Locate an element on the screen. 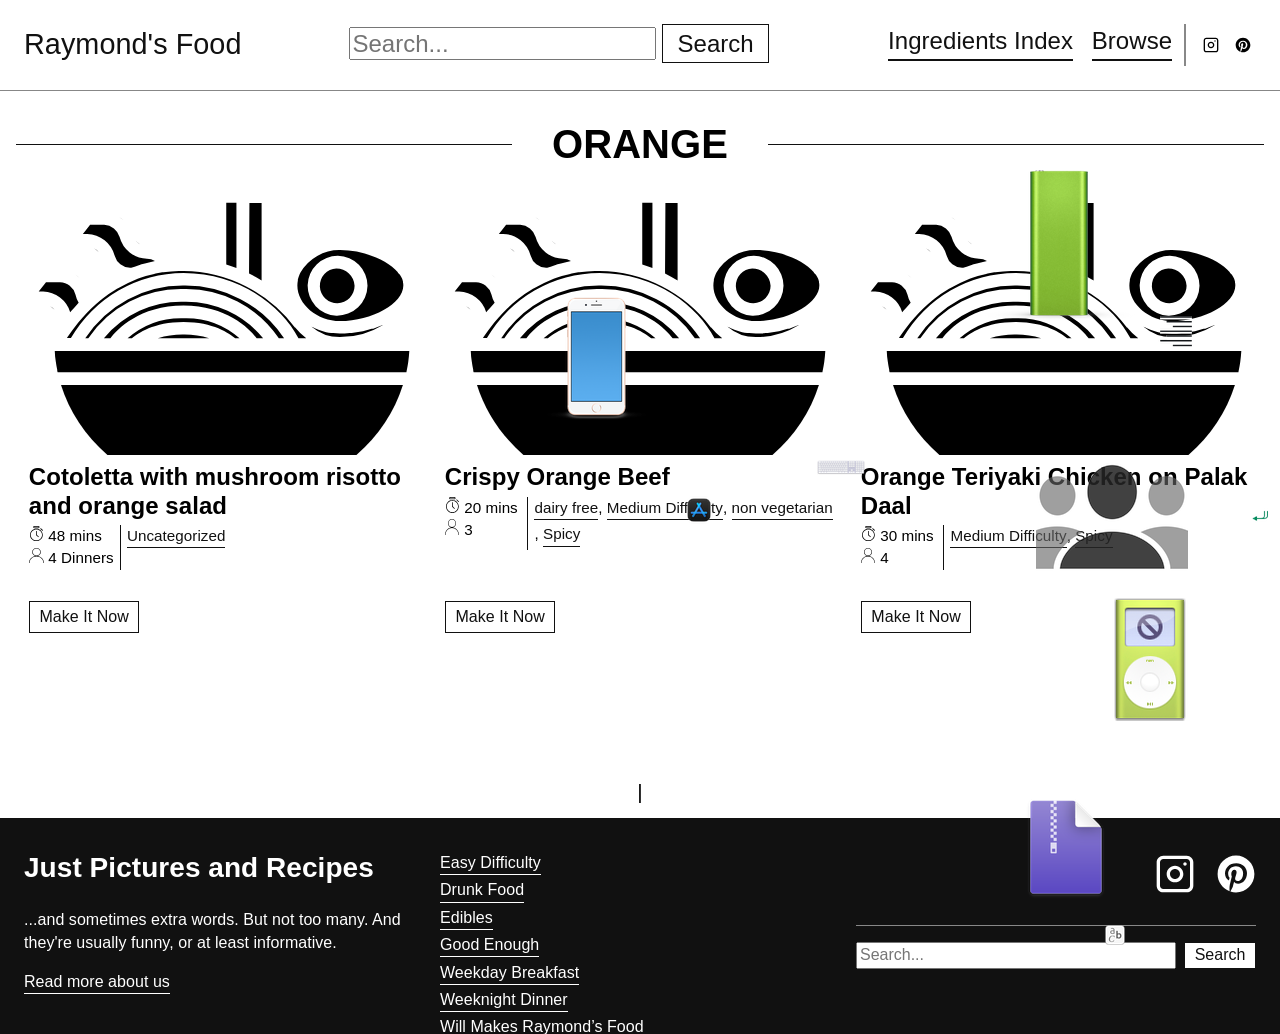  connect a bluetooth keyboard is located at coordinates (841, 467).